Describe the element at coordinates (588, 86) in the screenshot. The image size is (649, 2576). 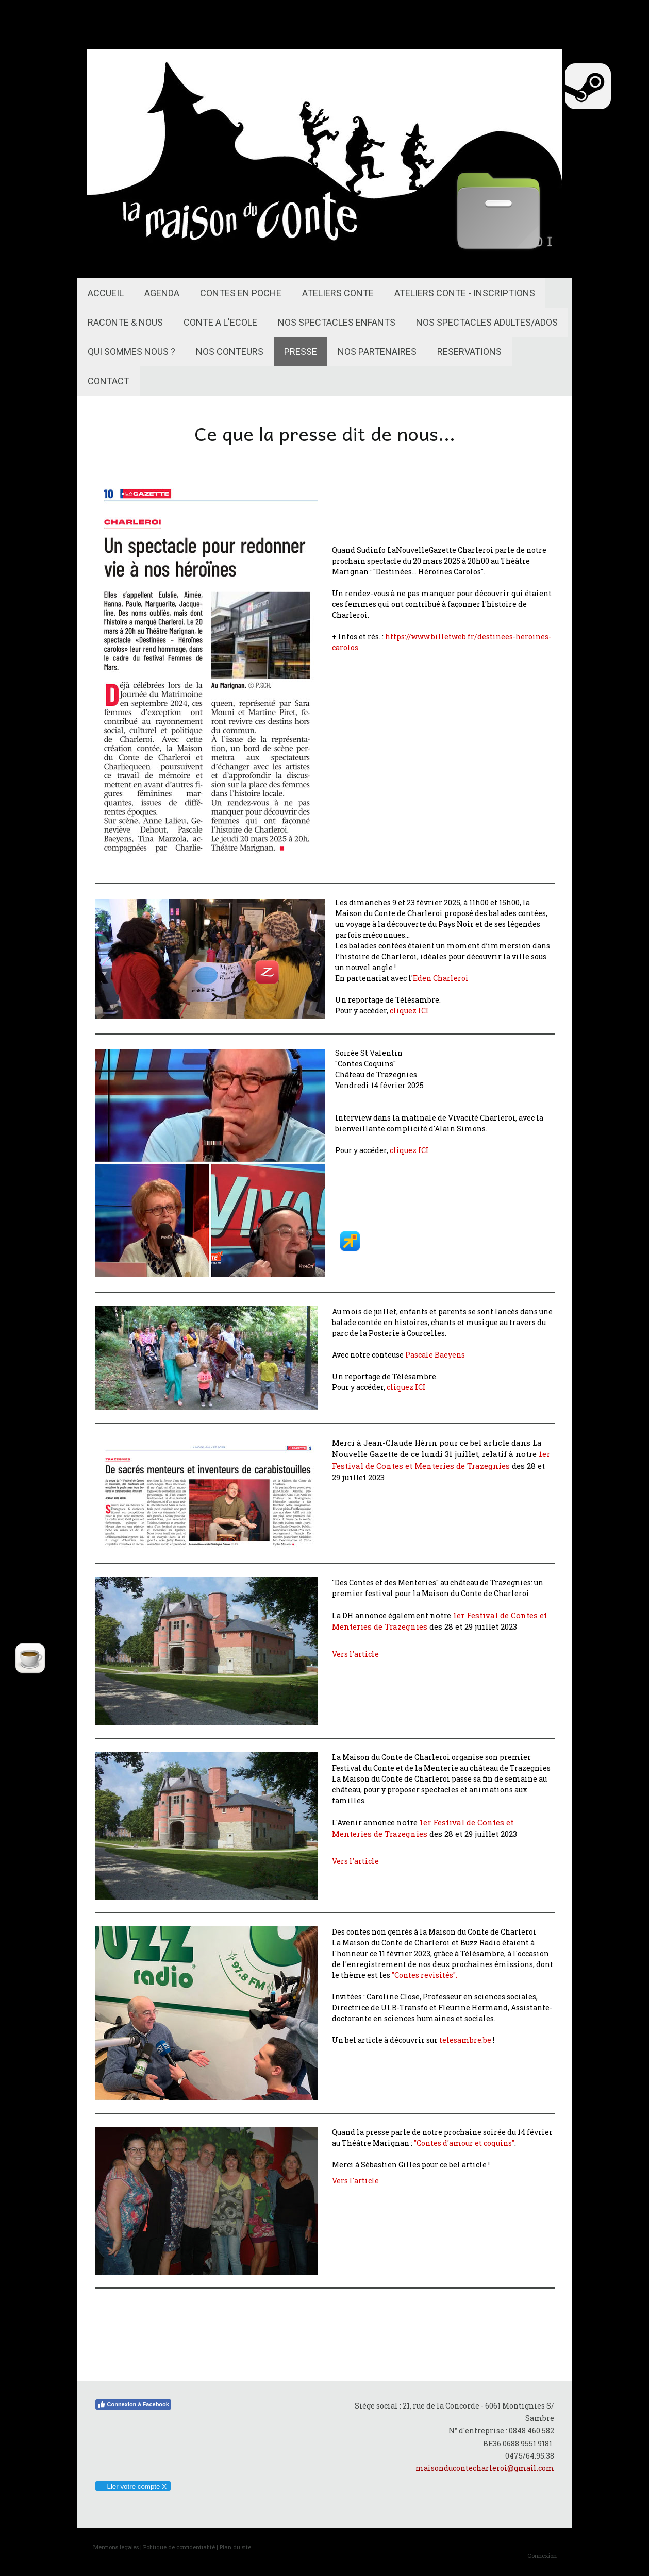
I see `steam app status indicator in system tray` at that location.